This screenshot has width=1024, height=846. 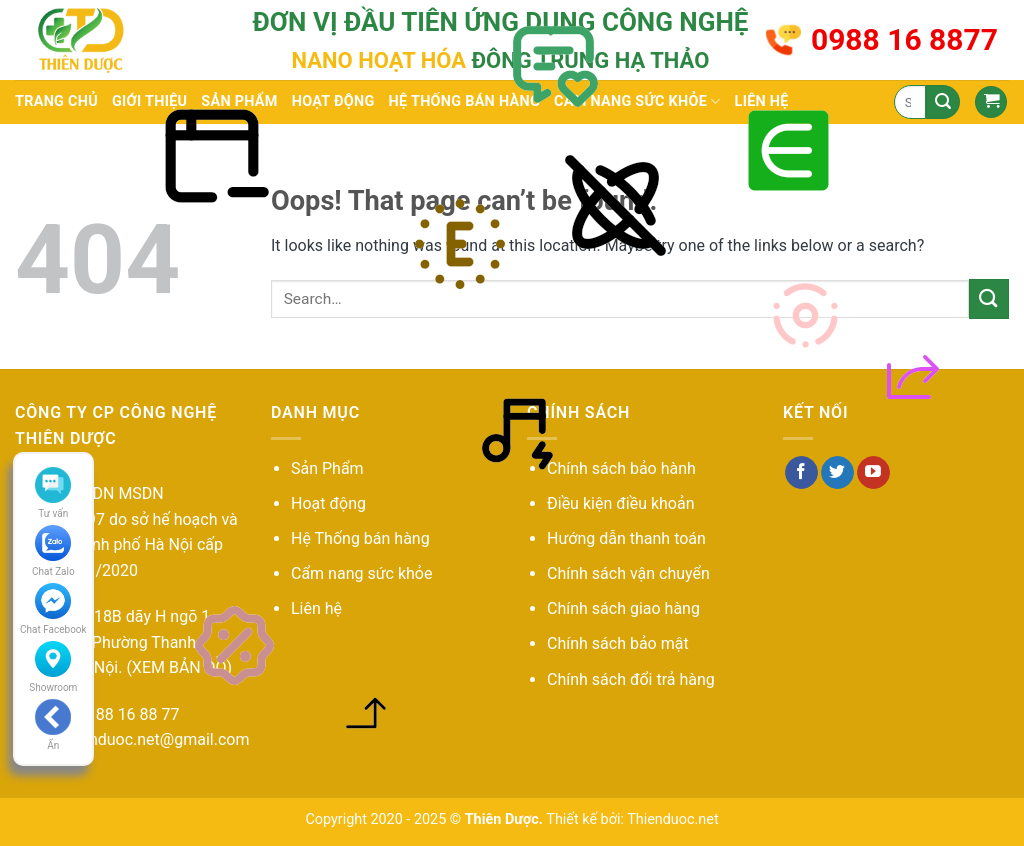 What do you see at coordinates (234, 645) in the screenshot?
I see `view available discounts or promotions` at bounding box center [234, 645].